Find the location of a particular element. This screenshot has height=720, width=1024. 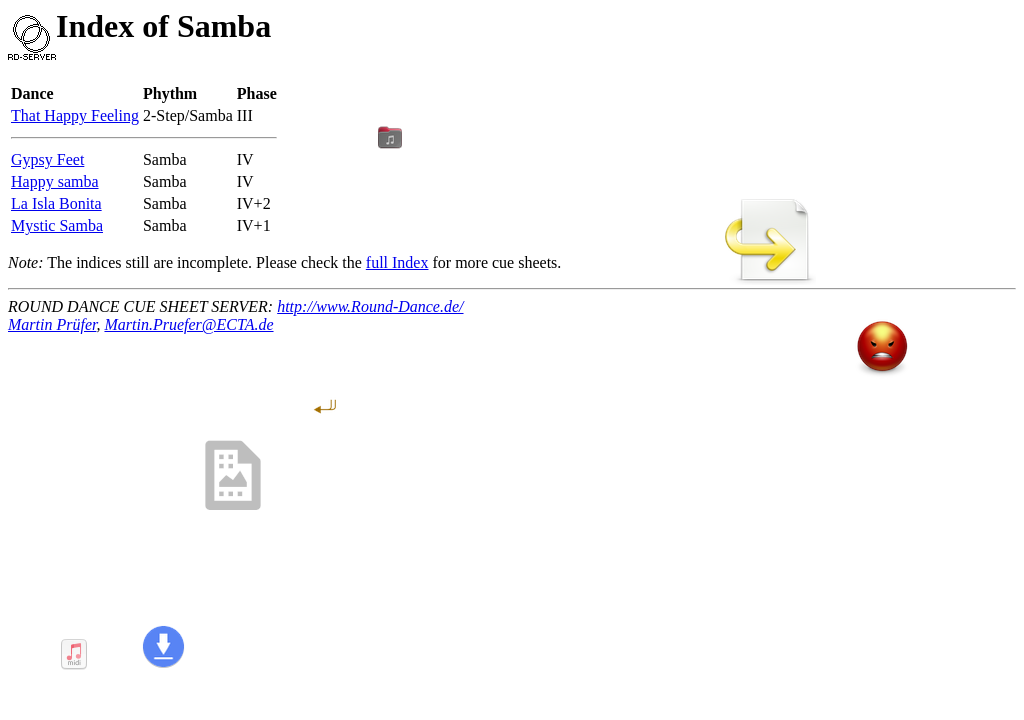

indicates a downloaded file or completed download is located at coordinates (163, 646).